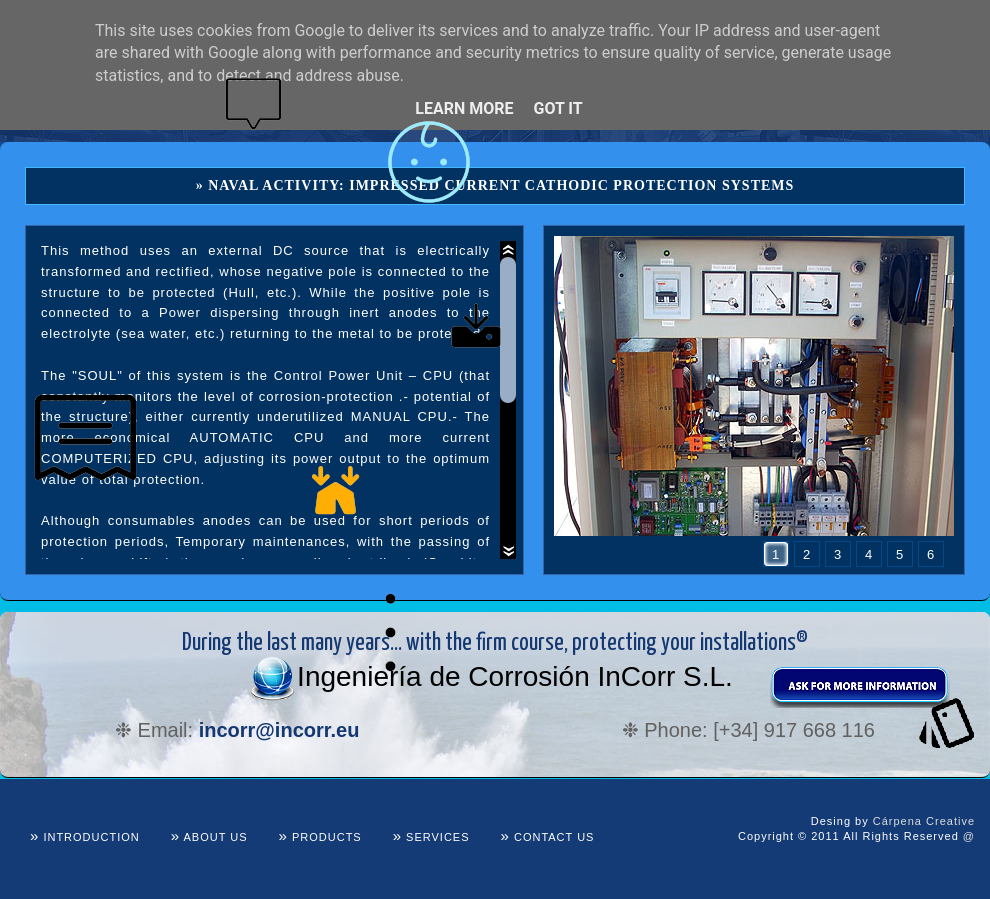  What do you see at coordinates (390, 632) in the screenshot?
I see `open more options menu` at bounding box center [390, 632].